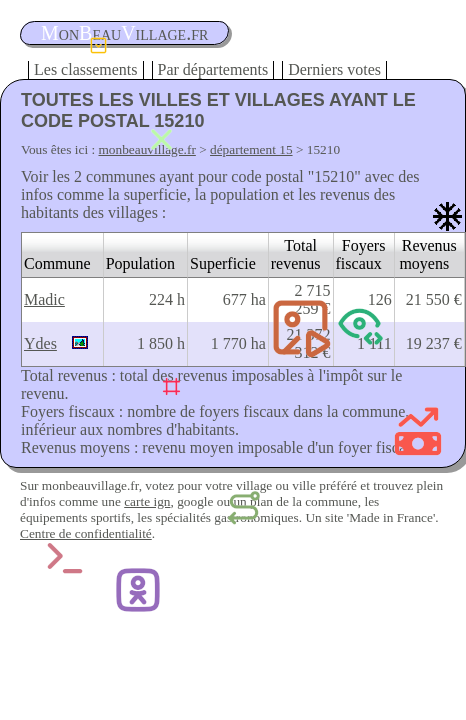 This screenshot has height=720, width=466. What do you see at coordinates (418, 432) in the screenshot?
I see `view financial growth or earnings trends` at bounding box center [418, 432].